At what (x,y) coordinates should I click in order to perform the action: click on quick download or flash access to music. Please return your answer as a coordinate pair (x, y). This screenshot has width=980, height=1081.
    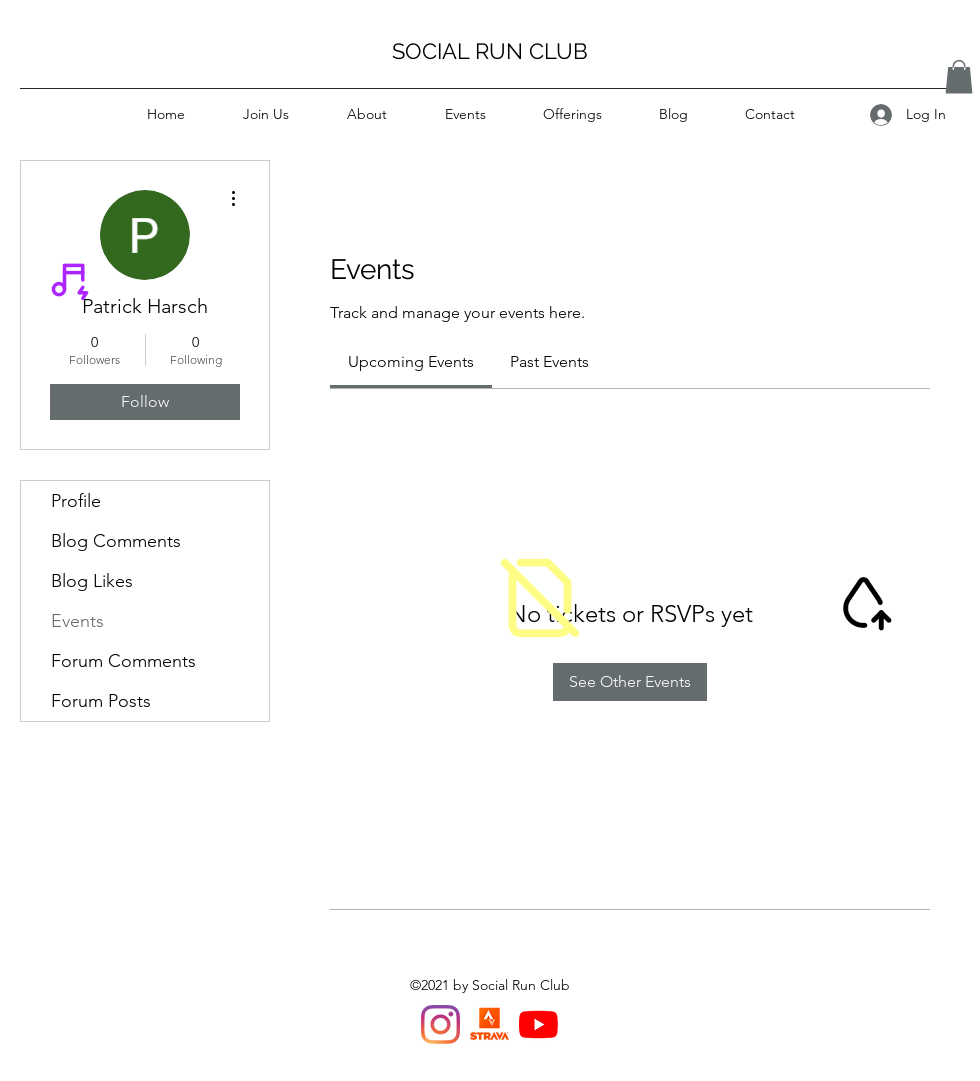
    Looking at the image, I should click on (70, 280).